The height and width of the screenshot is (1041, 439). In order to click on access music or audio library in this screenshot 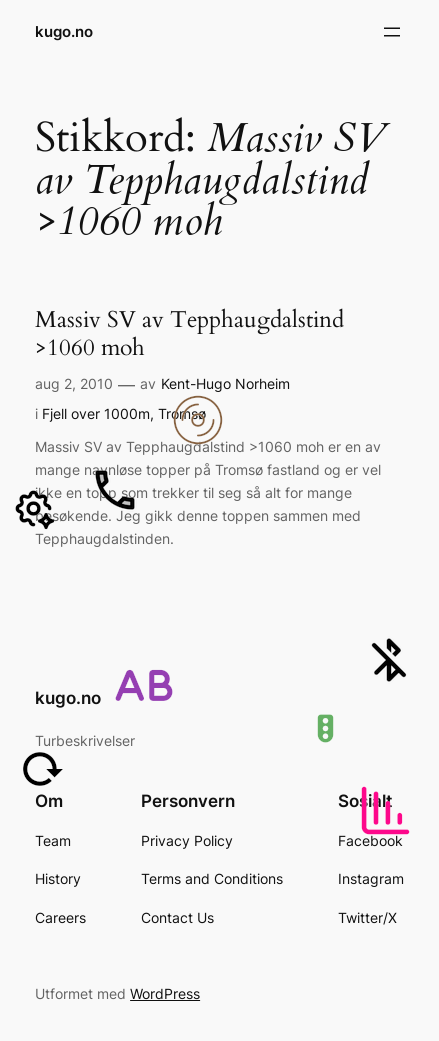, I will do `click(198, 420)`.